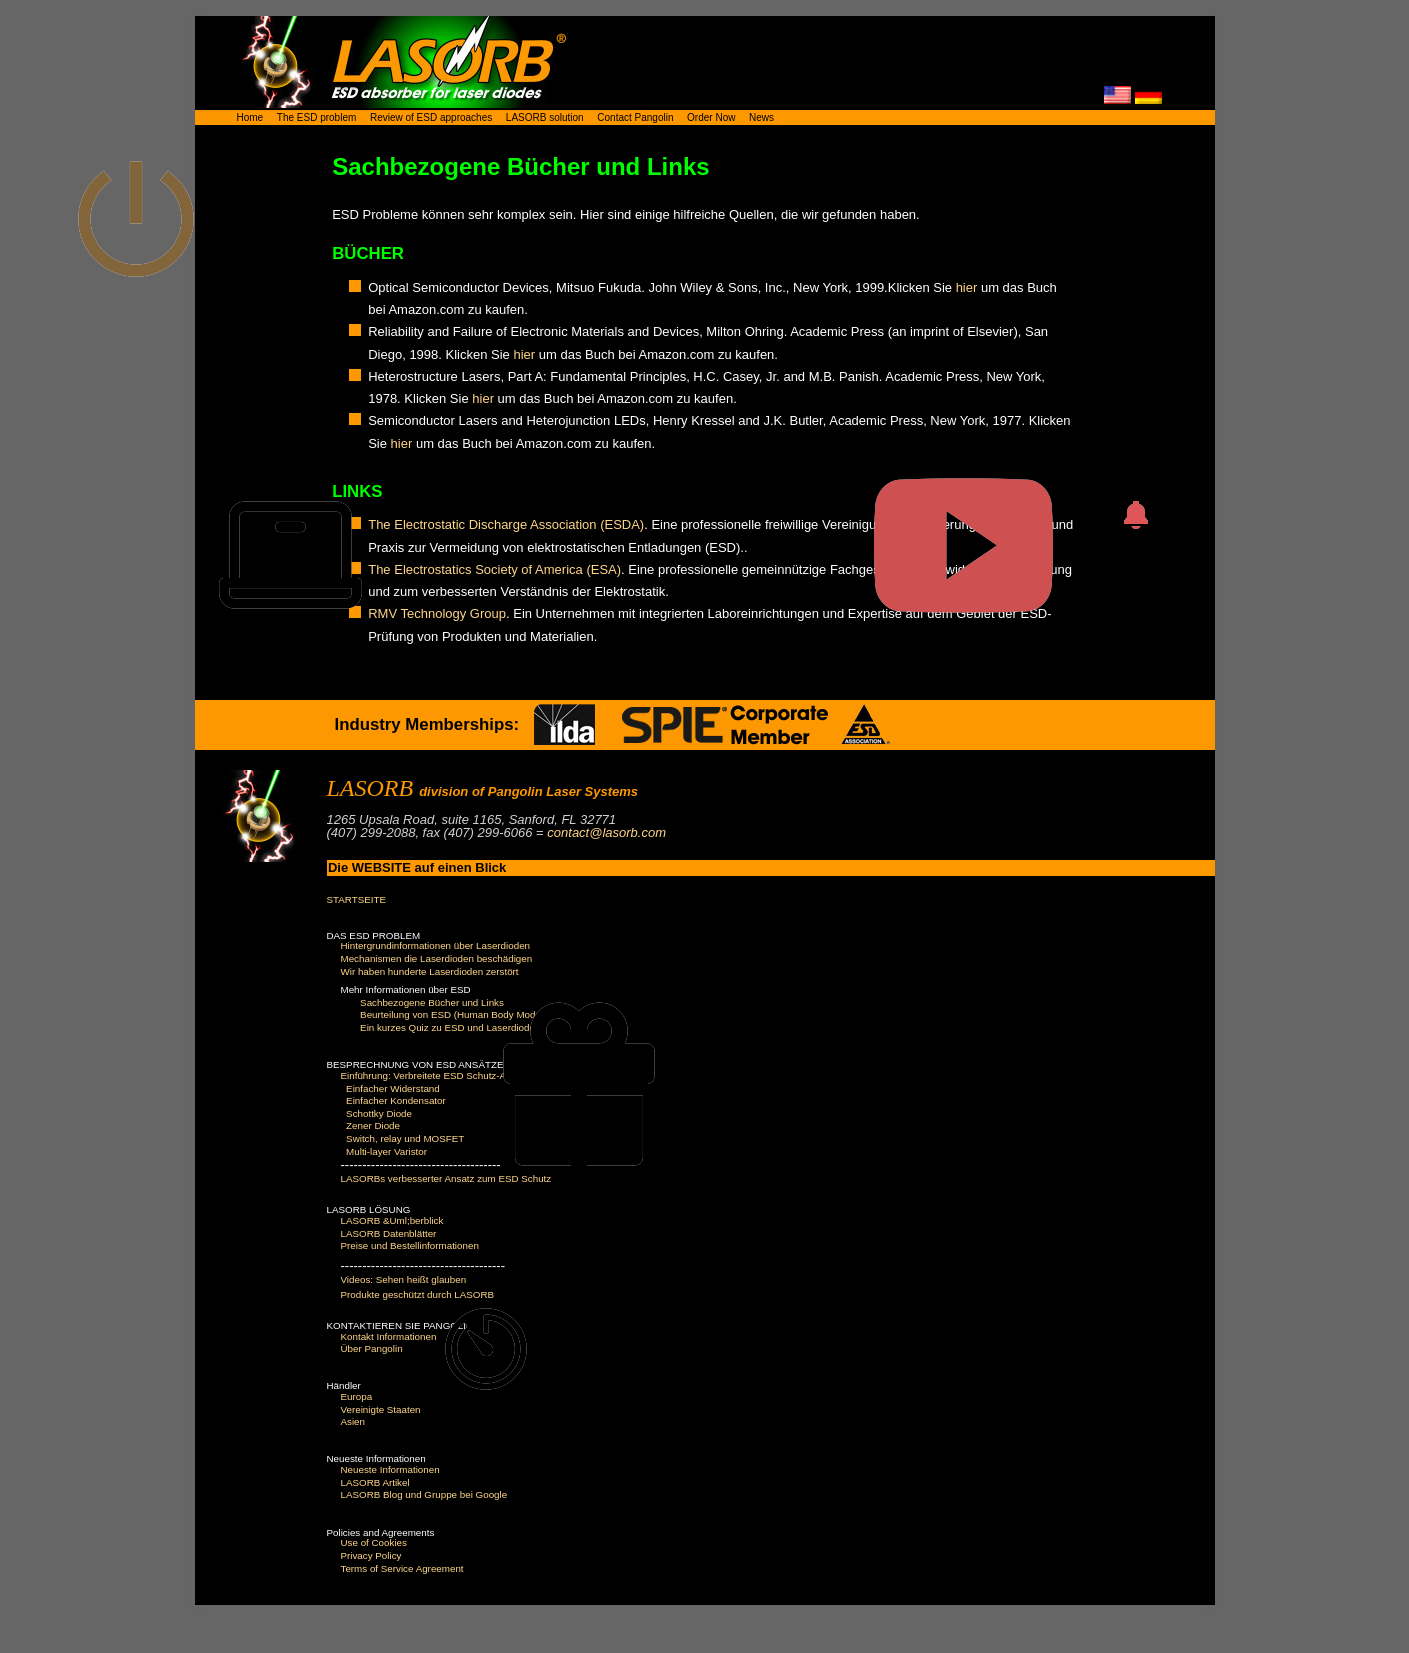  Describe the element at coordinates (1136, 515) in the screenshot. I see `view your notifications` at that location.